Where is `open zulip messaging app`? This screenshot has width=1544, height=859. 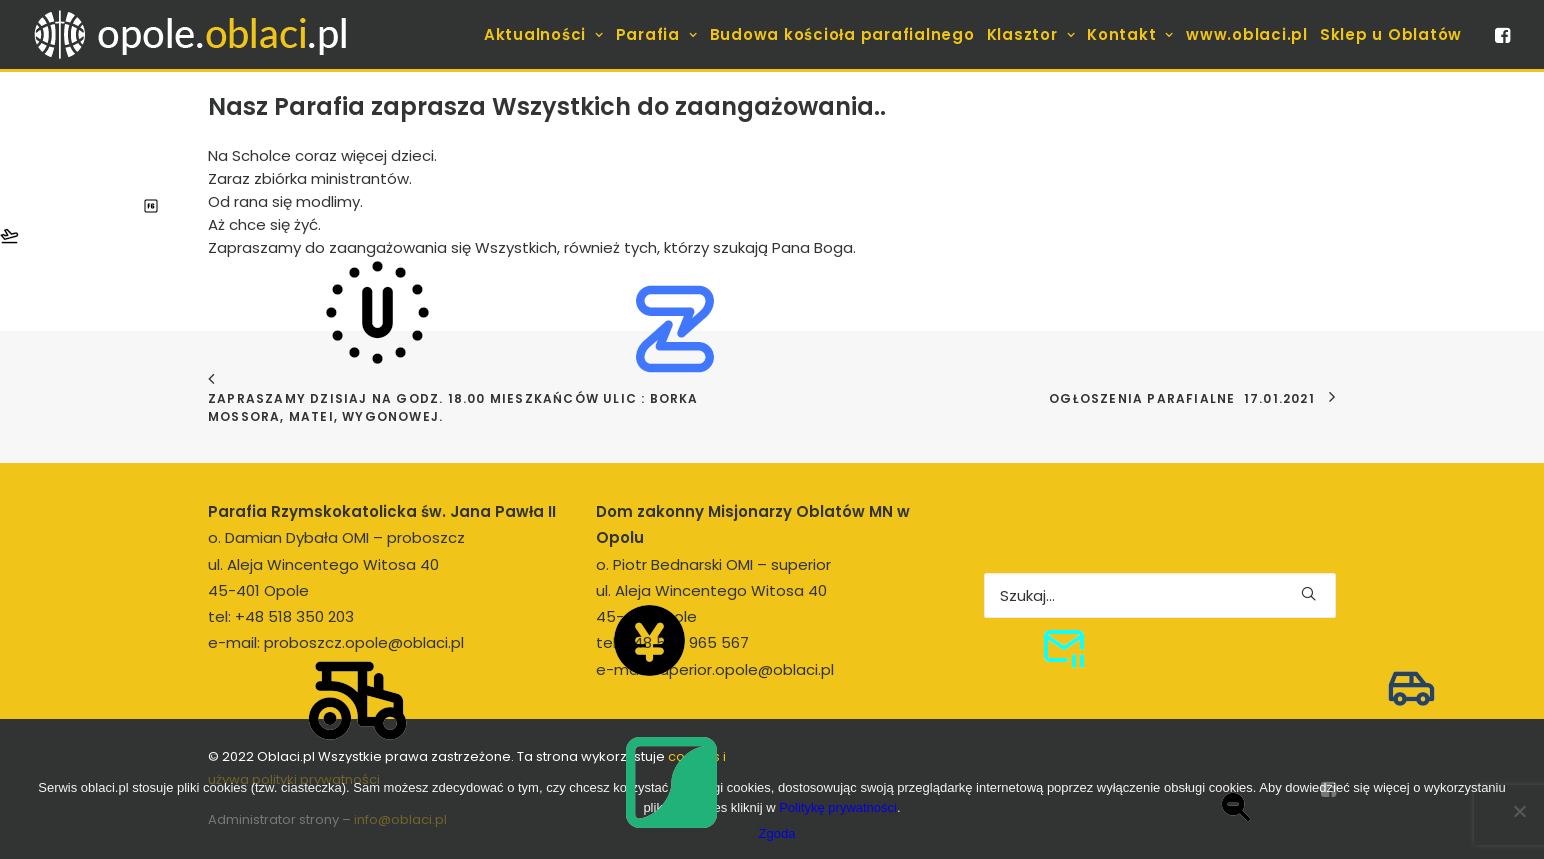 open zulip messaging app is located at coordinates (675, 329).